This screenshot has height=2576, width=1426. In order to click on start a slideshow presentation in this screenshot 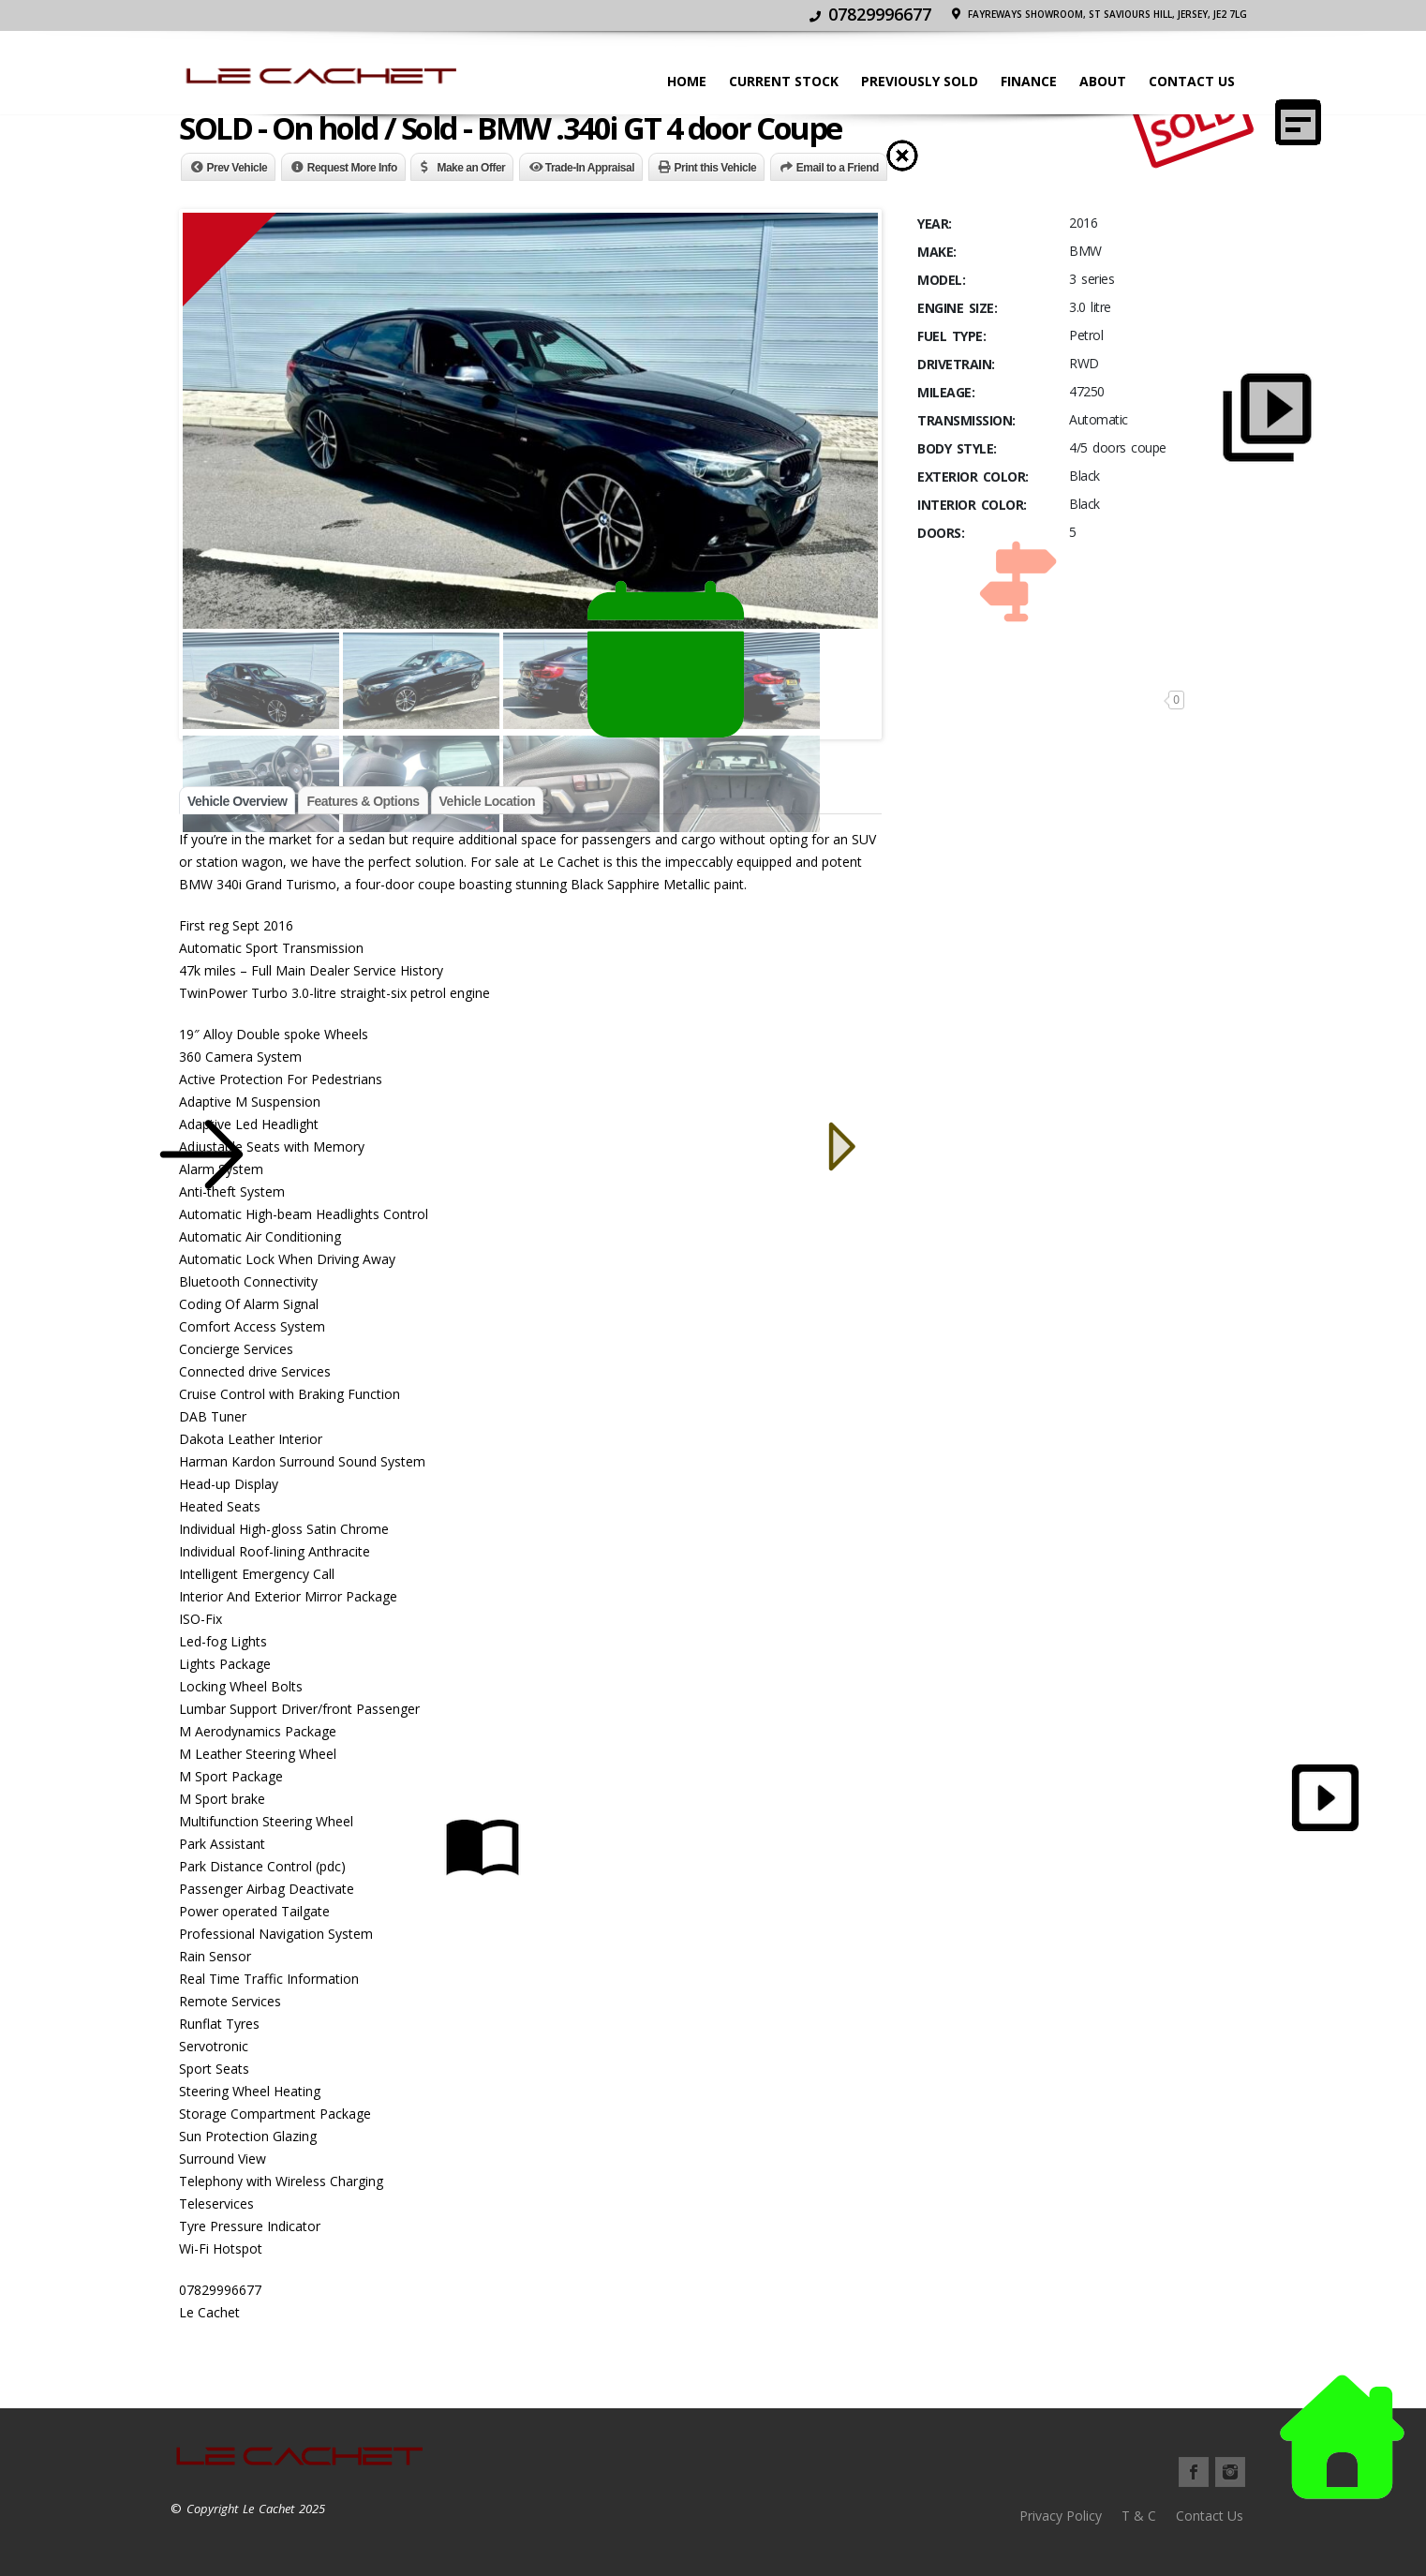, I will do `click(1325, 1797)`.